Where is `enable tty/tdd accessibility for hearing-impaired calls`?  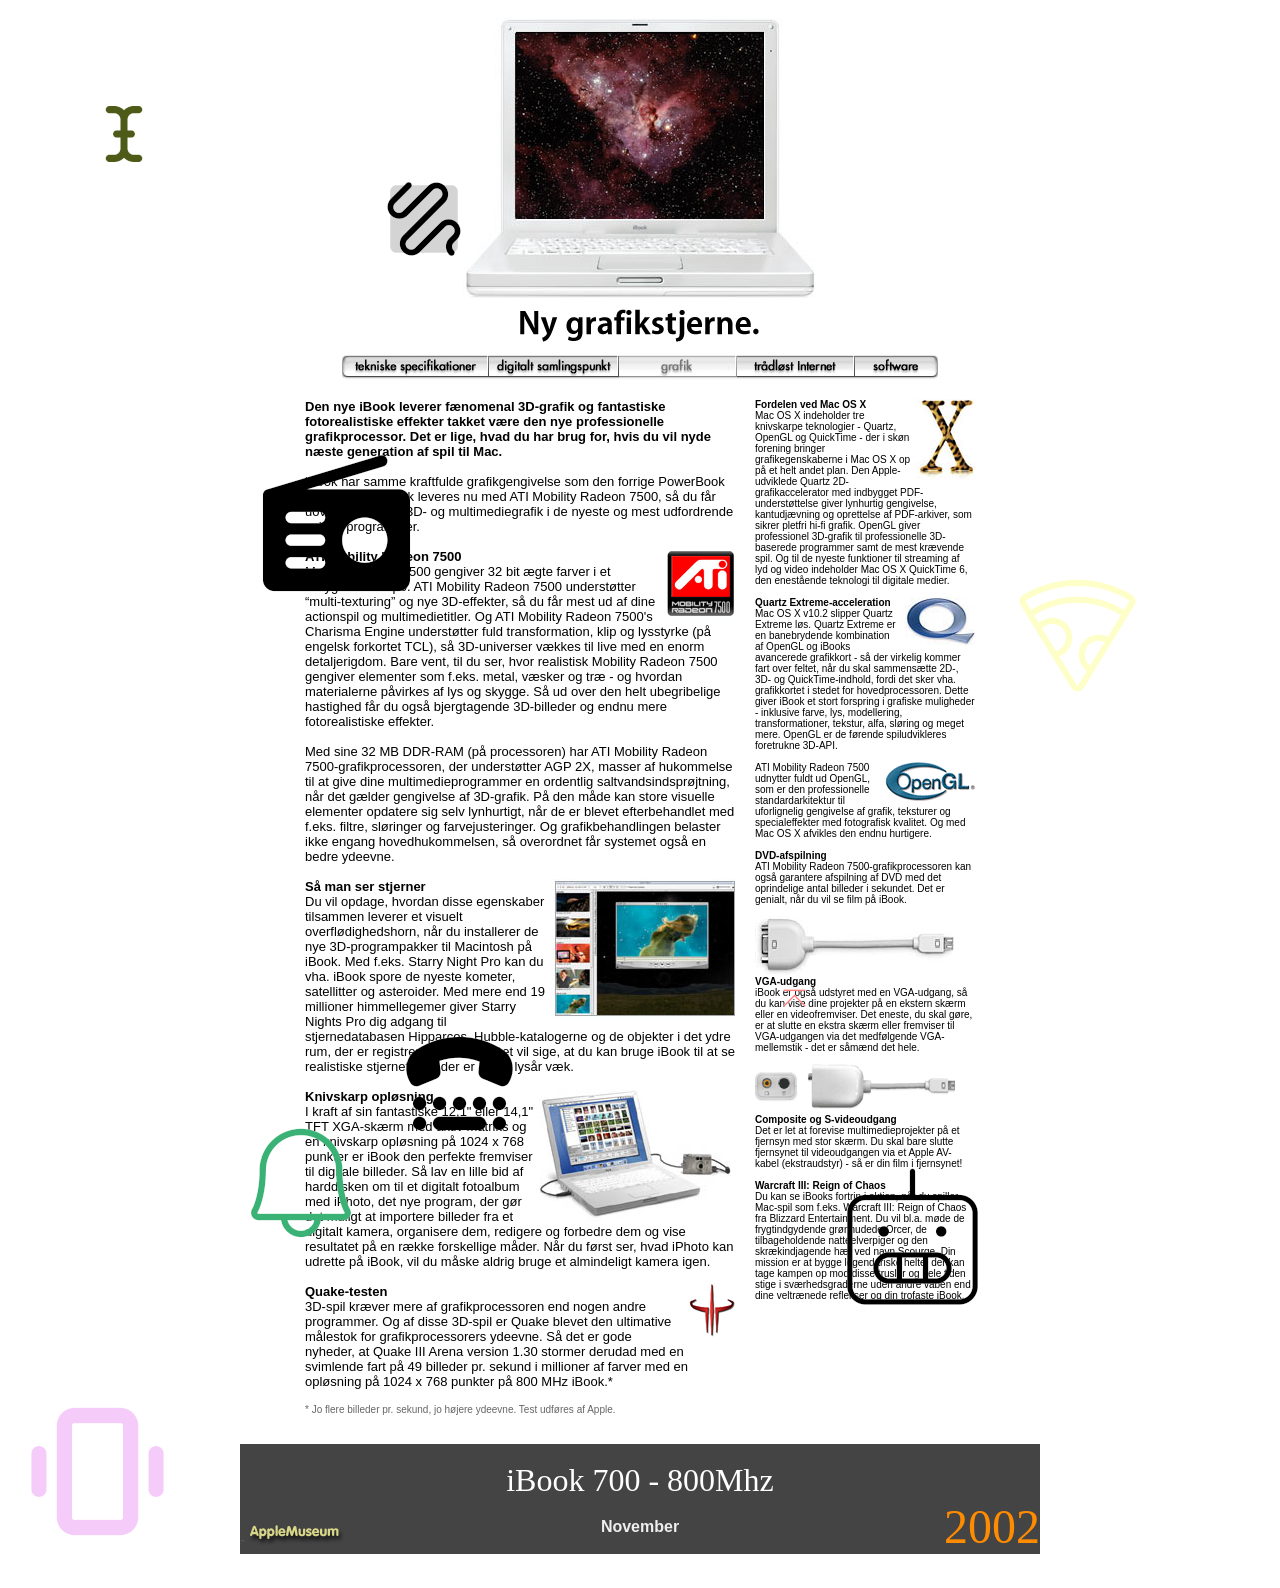 enable tty/tdd accessibility for hearing-impaired calls is located at coordinates (459, 1083).